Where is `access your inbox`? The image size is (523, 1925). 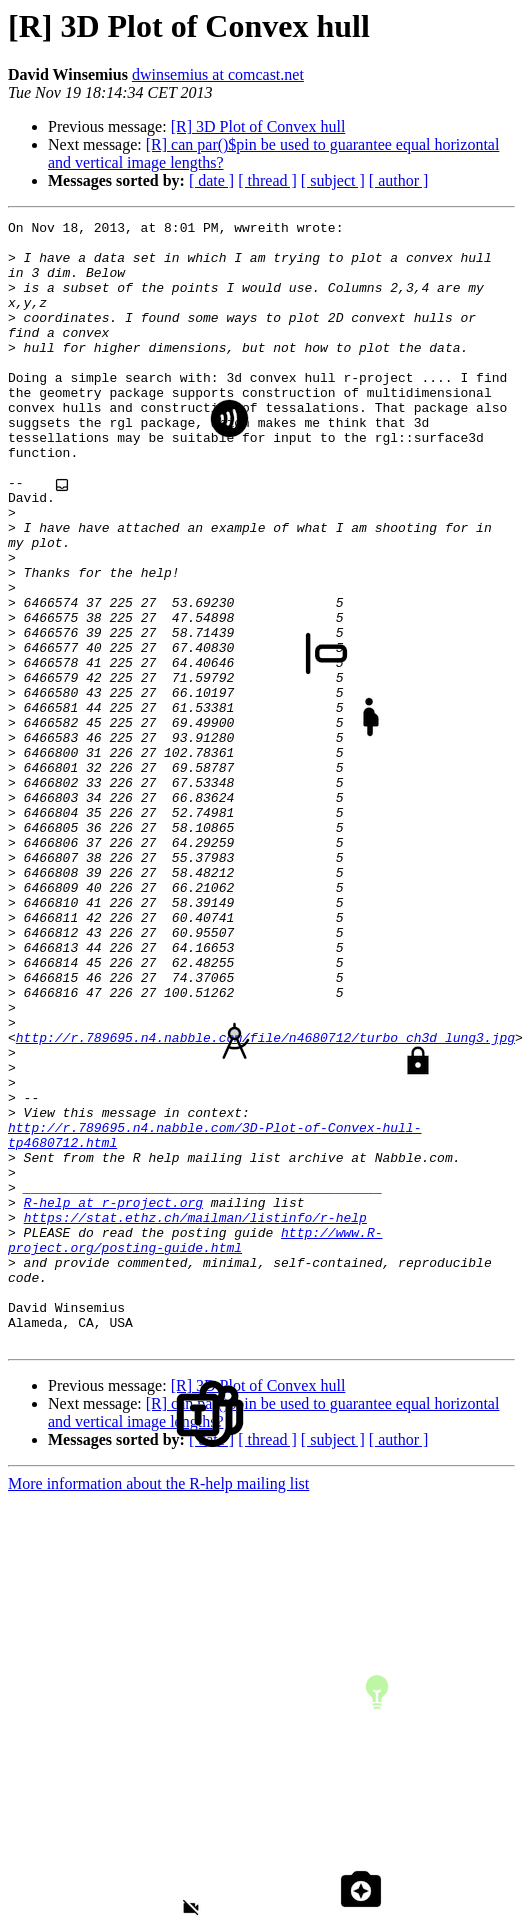 access your inbox is located at coordinates (62, 485).